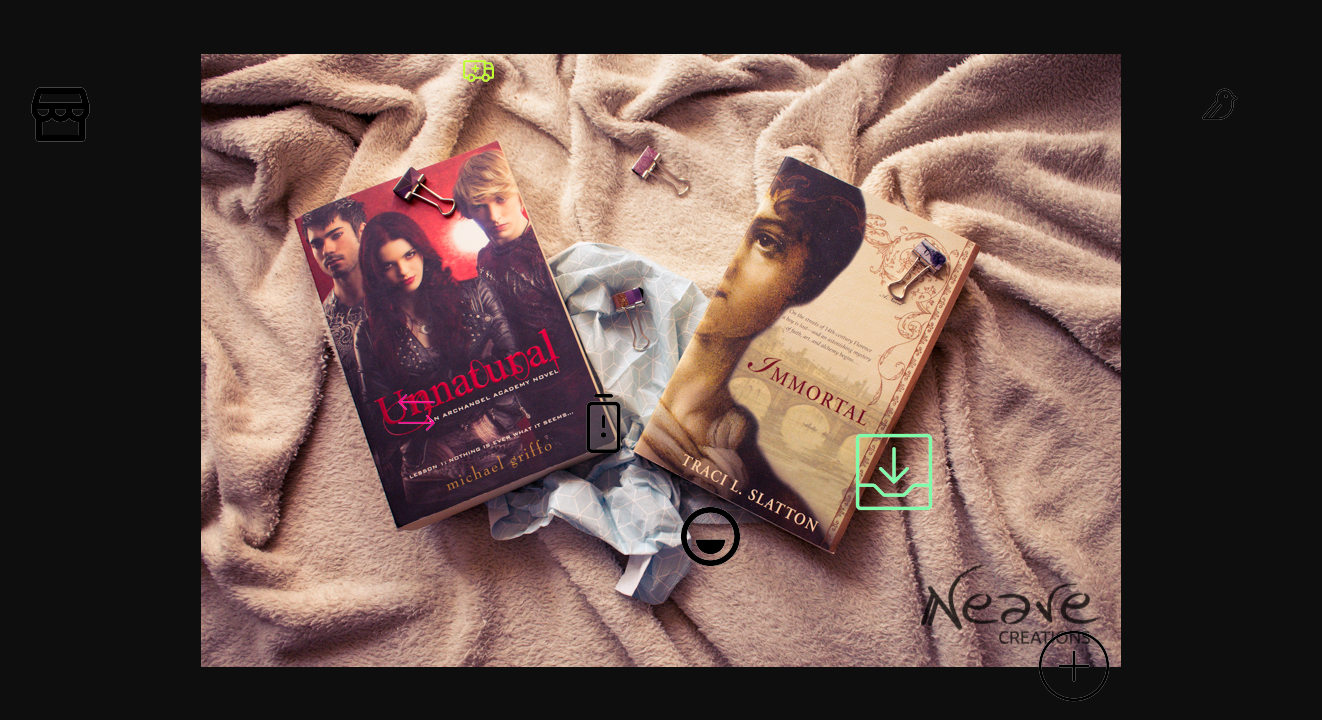 This screenshot has width=1322, height=720. What do you see at coordinates (1074, 666) in the screenshot?
I see `add a new item` at bounding box center [1074, 666].